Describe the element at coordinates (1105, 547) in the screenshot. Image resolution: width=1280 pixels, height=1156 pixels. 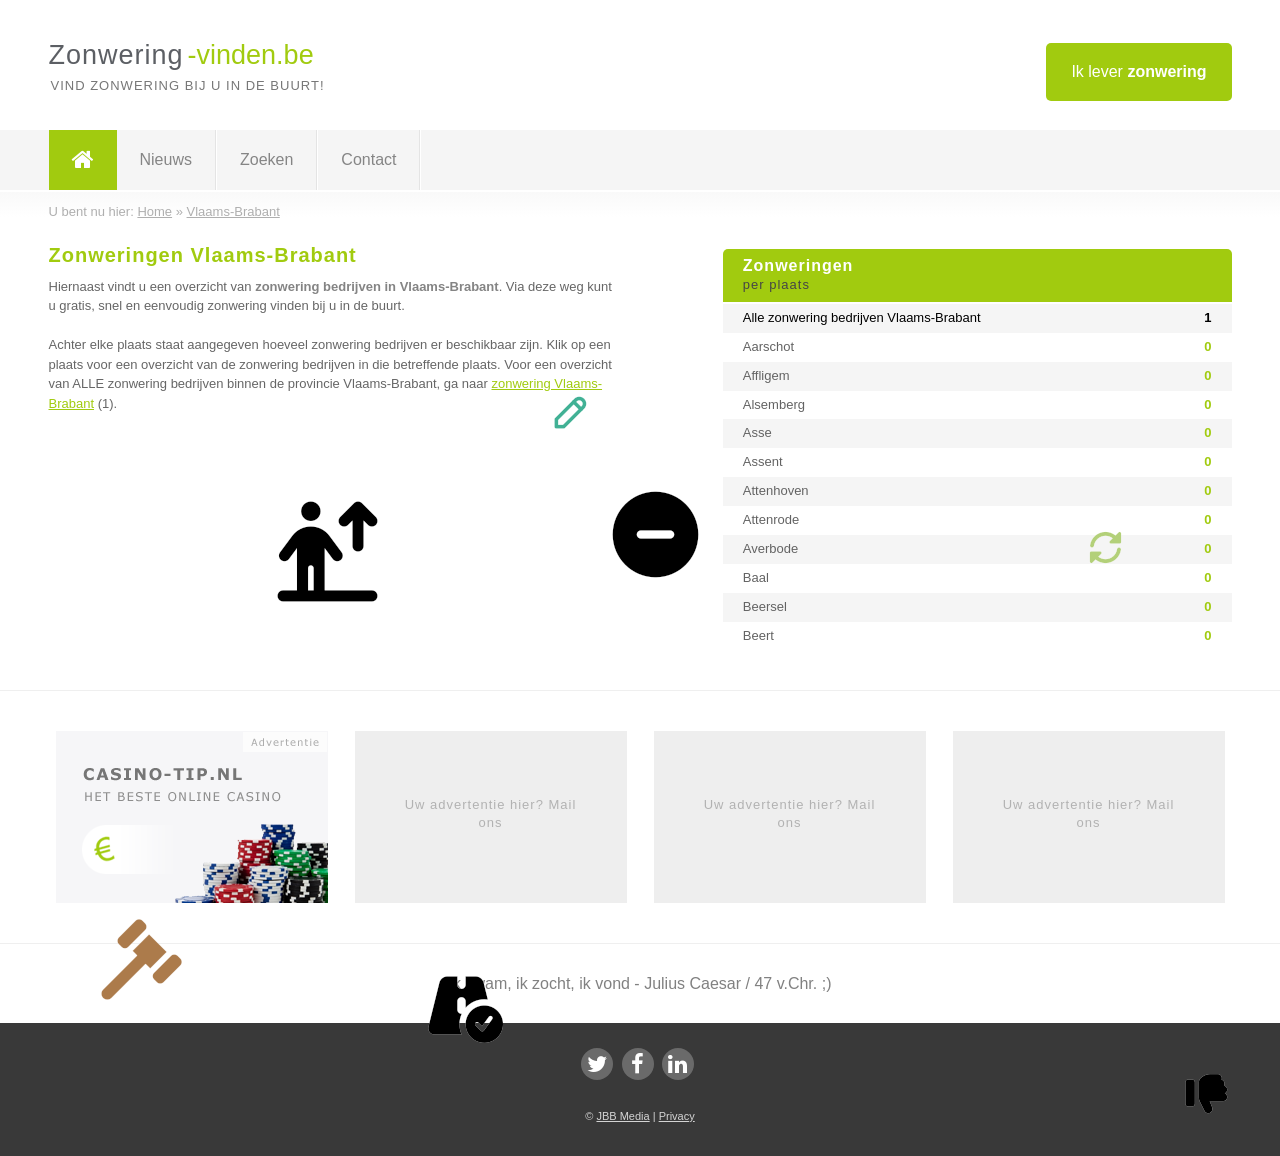
I see `refresh or reload content` at that location.